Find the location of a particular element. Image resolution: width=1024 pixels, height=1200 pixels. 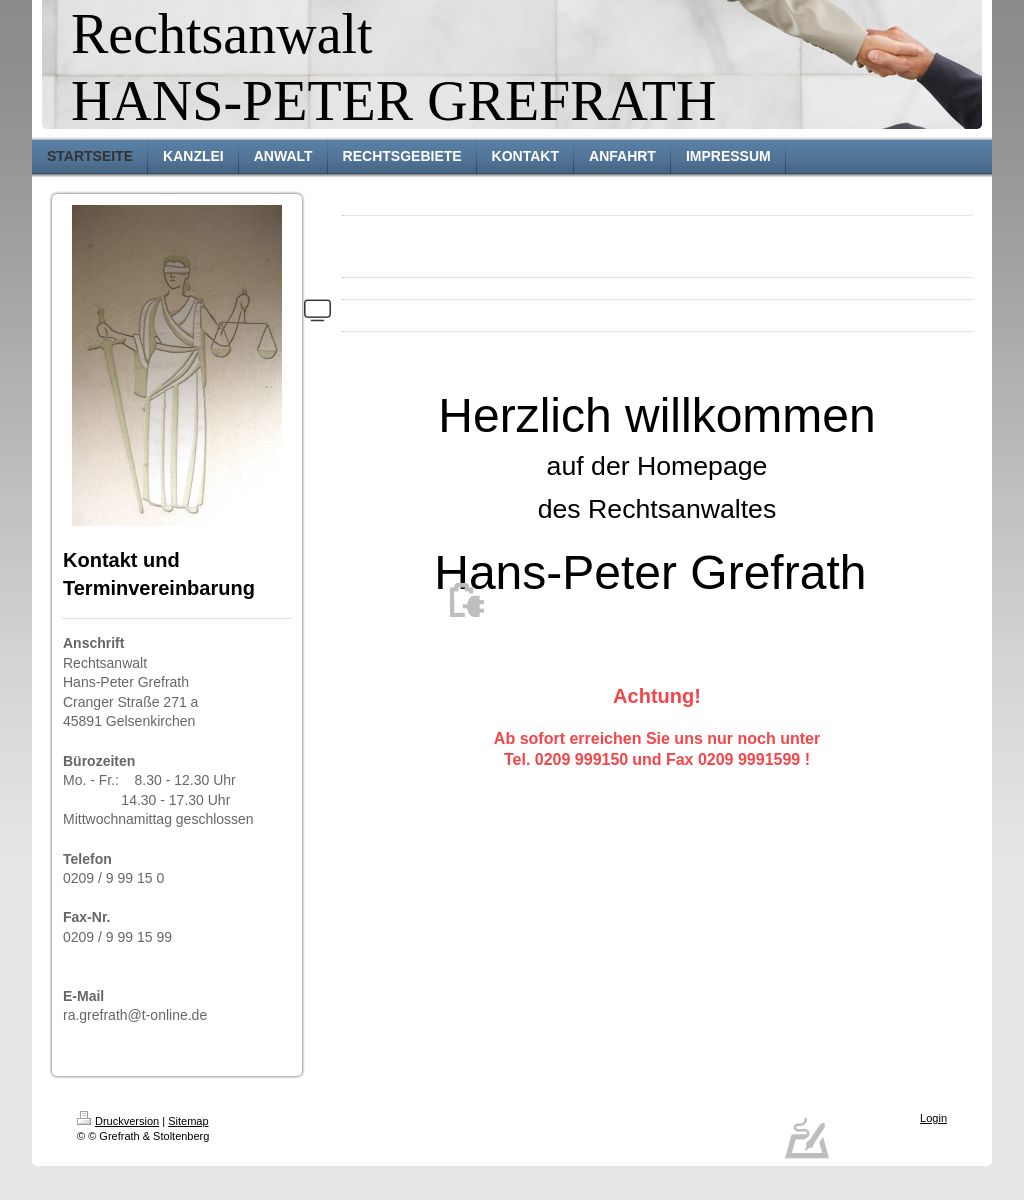

access power management settings is located at coordinates (467, 600).